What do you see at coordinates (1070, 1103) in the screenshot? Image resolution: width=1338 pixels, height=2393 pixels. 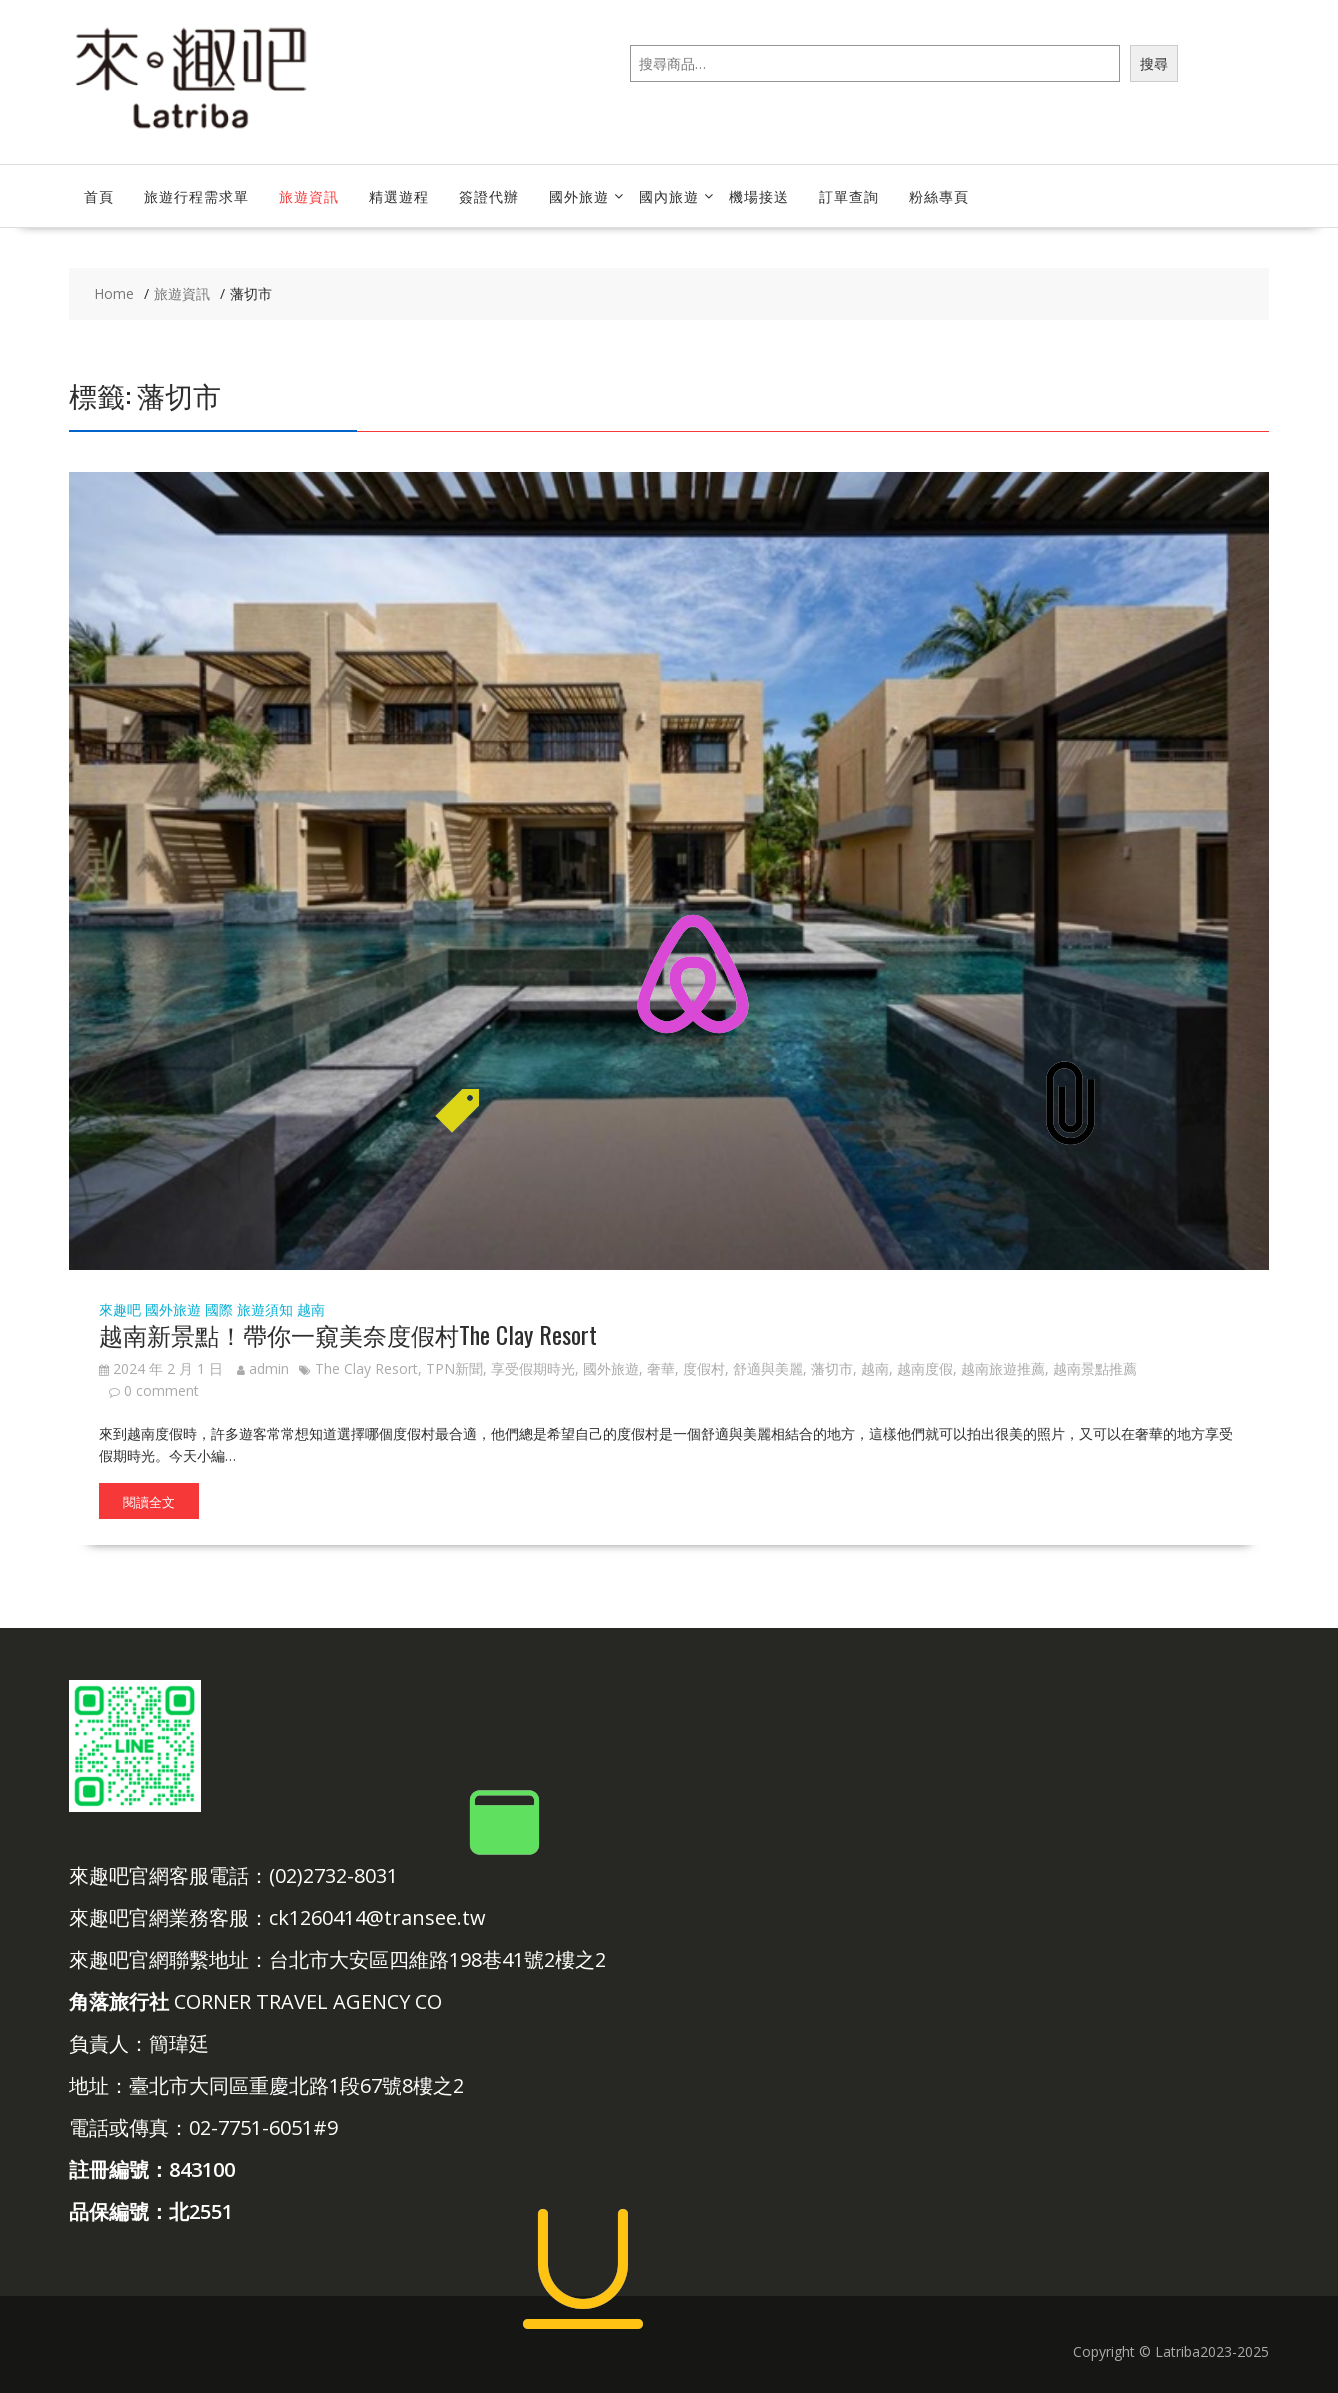 I see `attach a file to your message` at bounding box center [1070, 1103].